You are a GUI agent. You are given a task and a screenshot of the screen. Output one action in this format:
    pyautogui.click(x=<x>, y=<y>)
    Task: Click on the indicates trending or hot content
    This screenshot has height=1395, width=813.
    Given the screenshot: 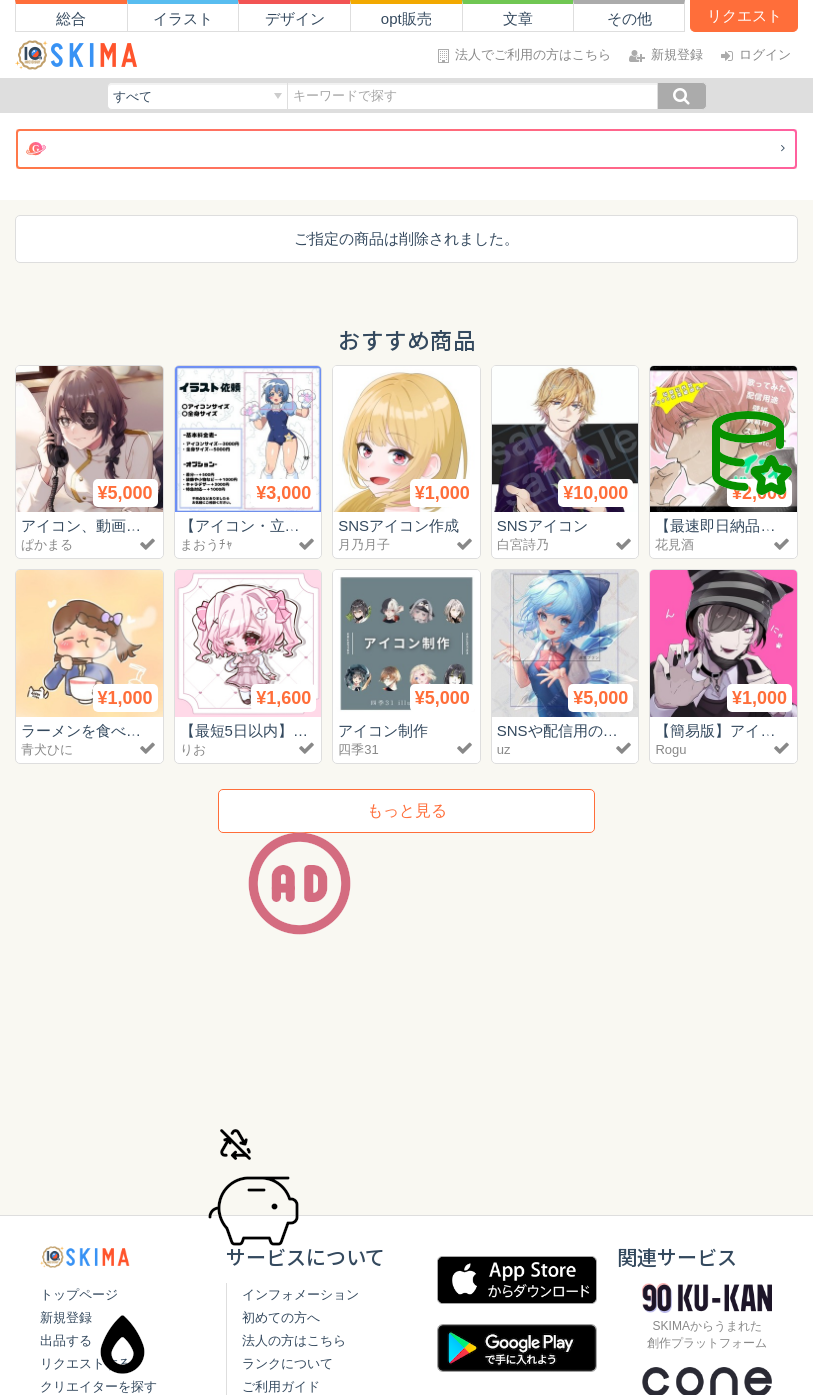 What is the action you would take?
    pyautogui.click(x=122, y=1344)
    